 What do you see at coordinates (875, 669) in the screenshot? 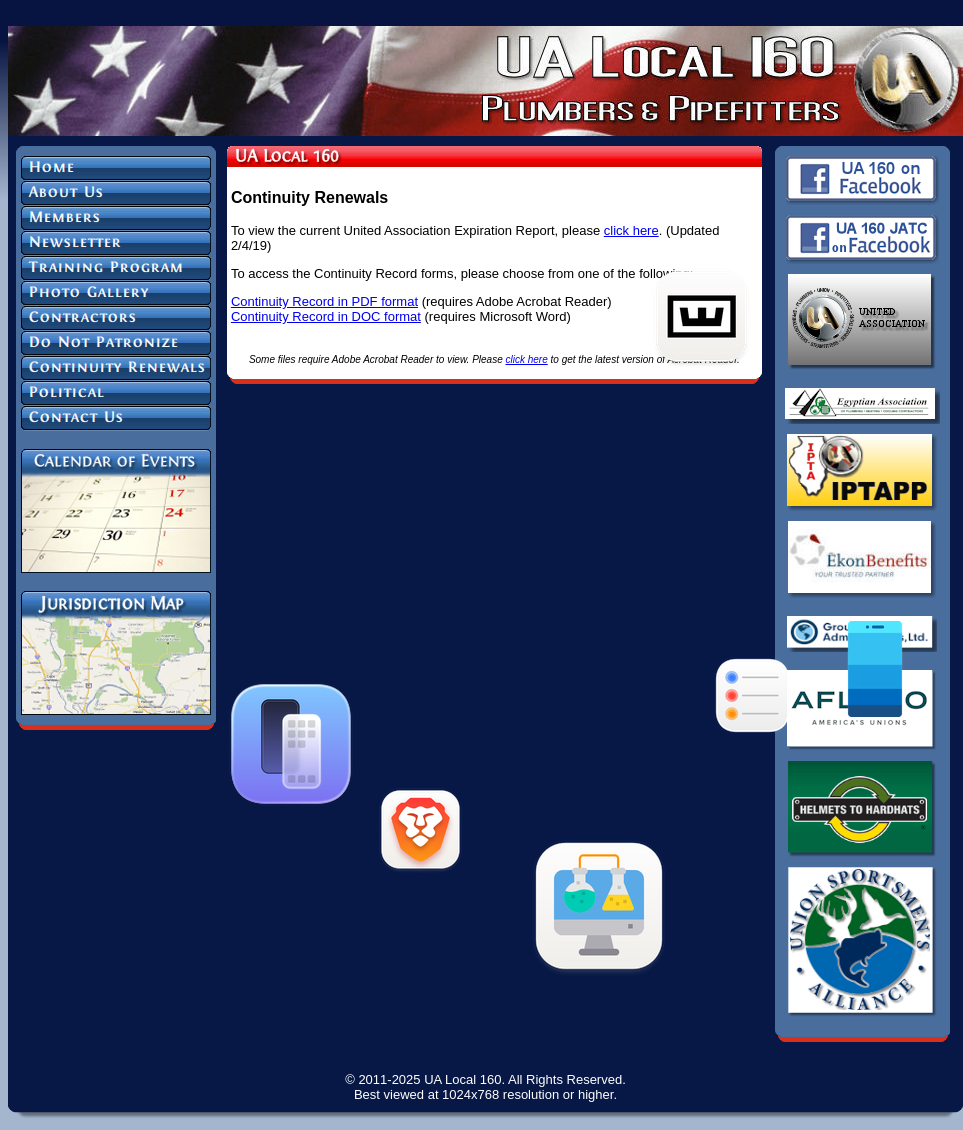
I see `open the your phone companion app` at bounding box center [875, 669].